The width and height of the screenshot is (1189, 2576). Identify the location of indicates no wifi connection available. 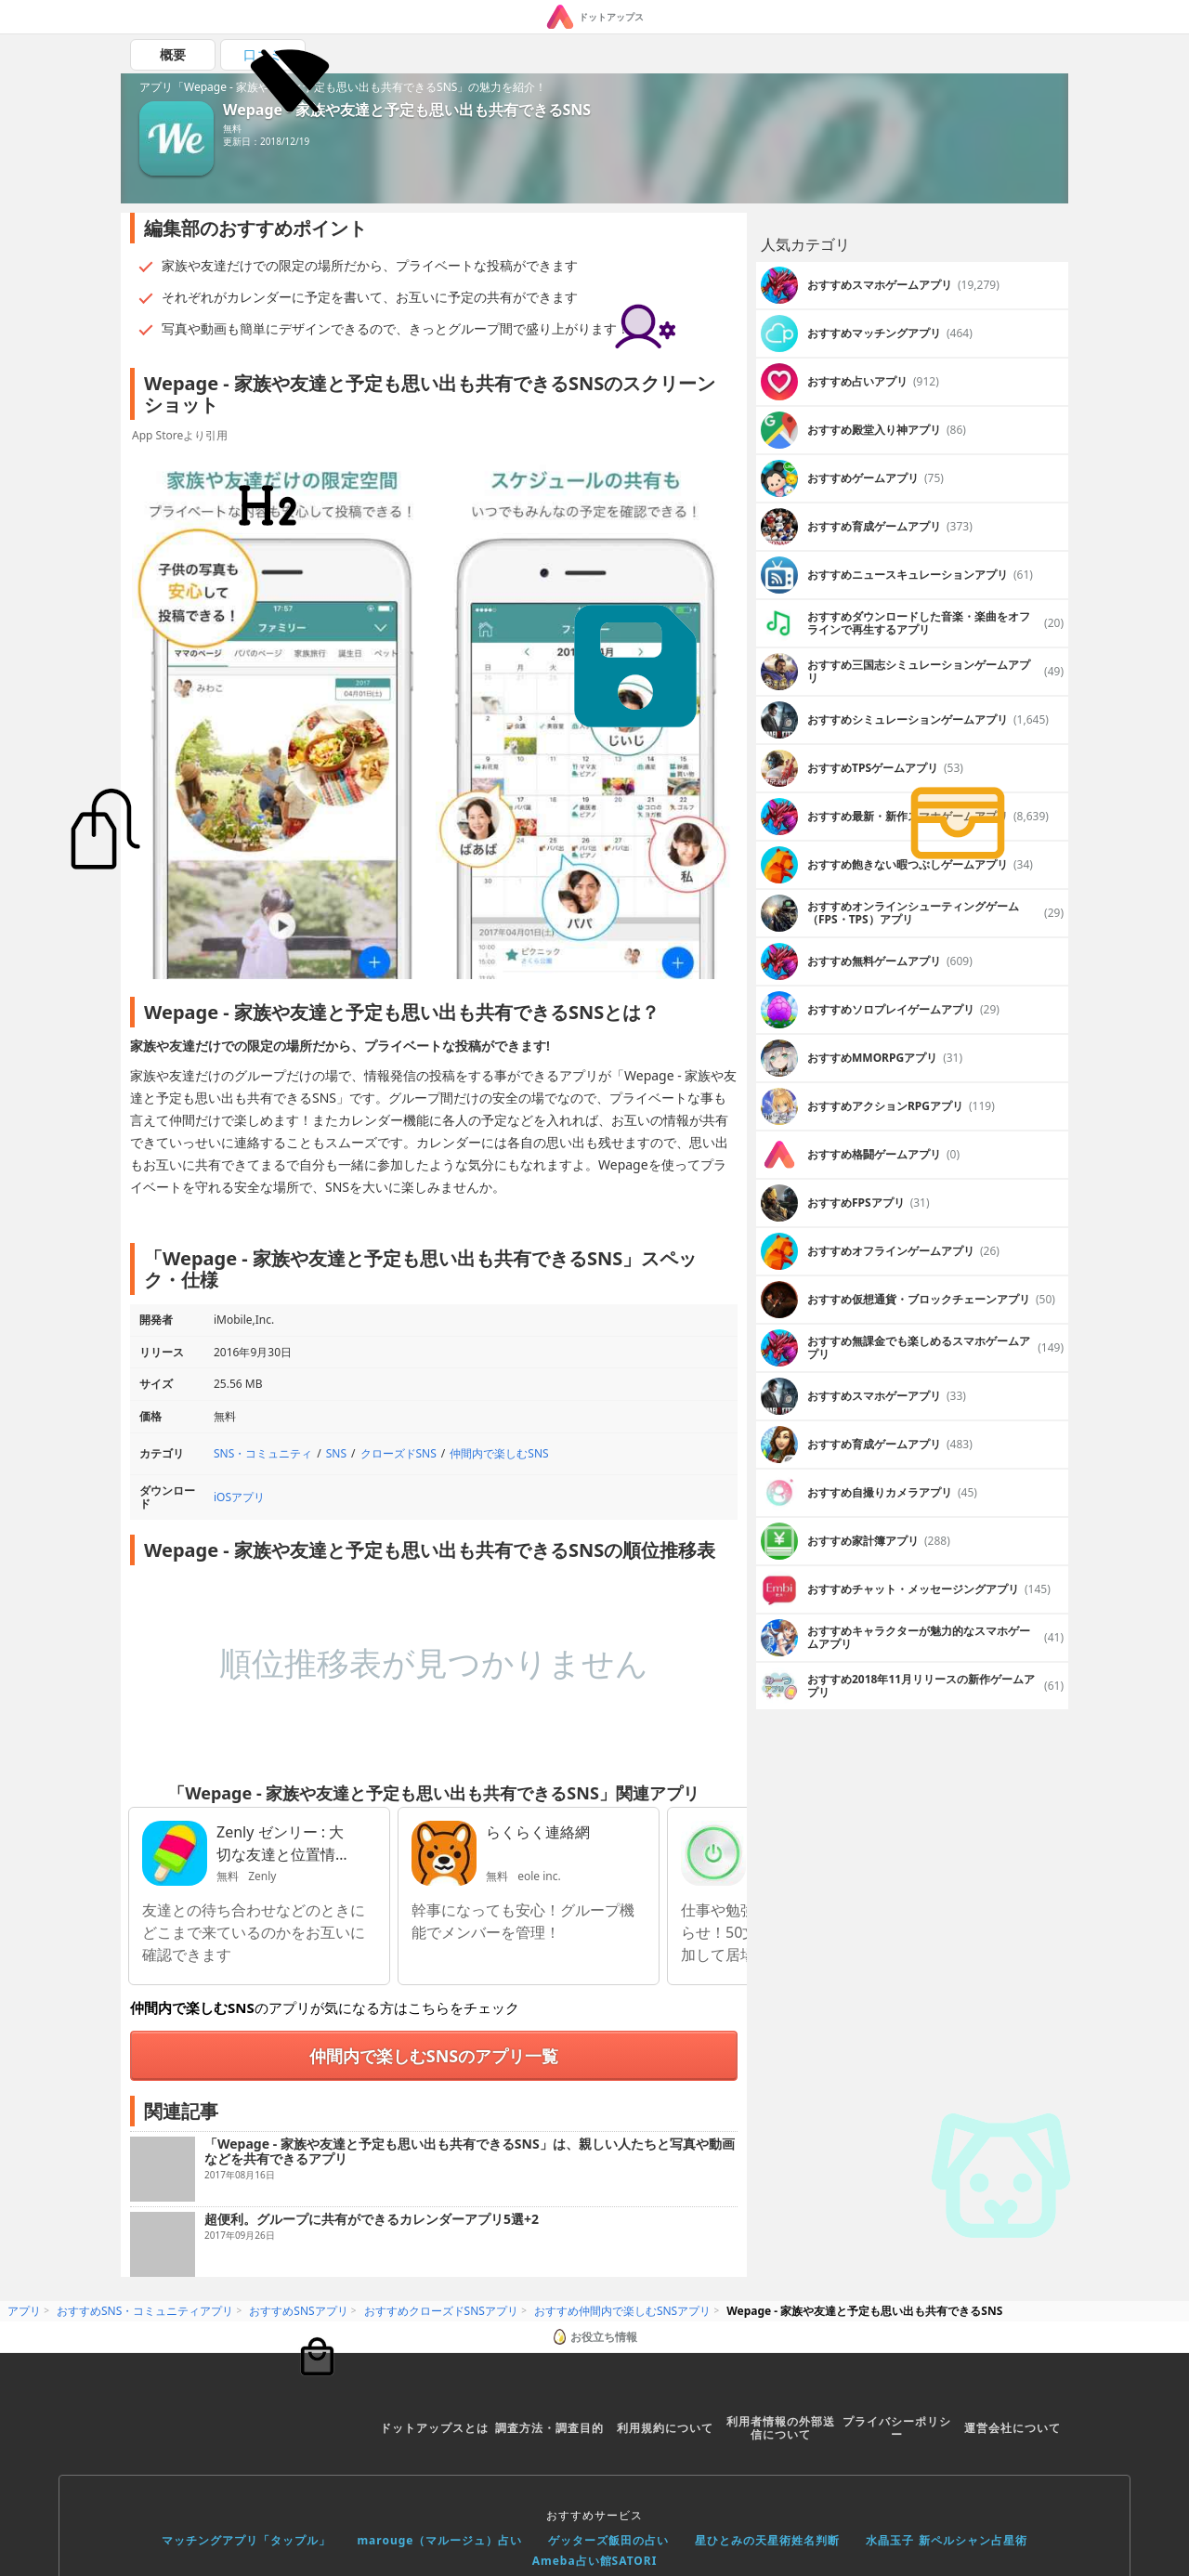
(290, 81).